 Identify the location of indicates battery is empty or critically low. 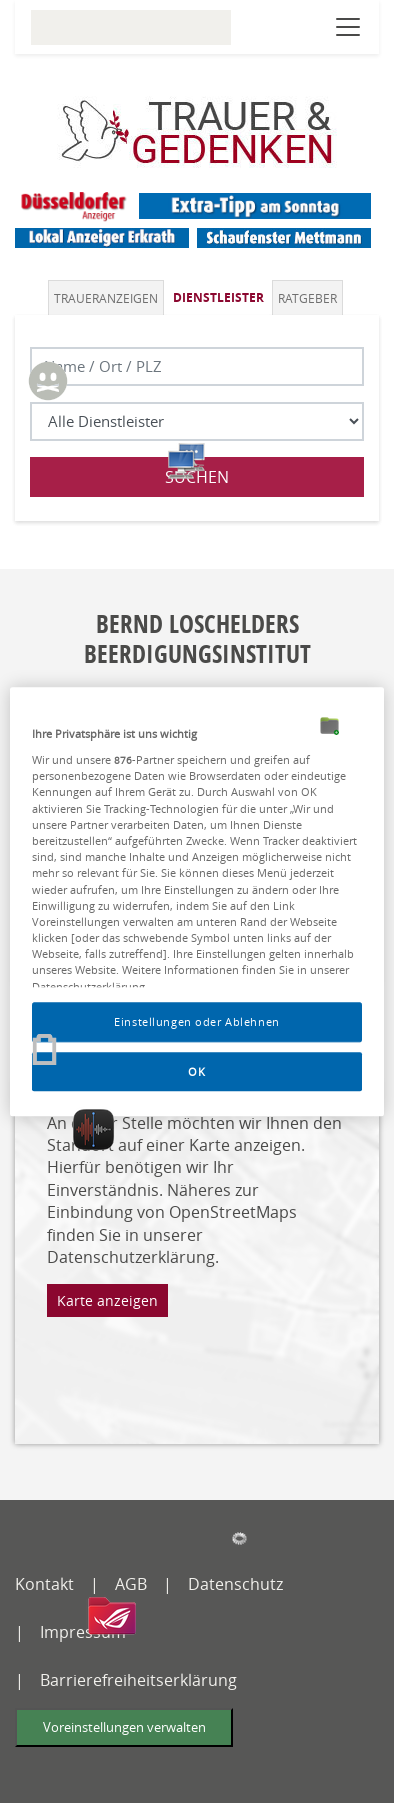
(44, 1049).